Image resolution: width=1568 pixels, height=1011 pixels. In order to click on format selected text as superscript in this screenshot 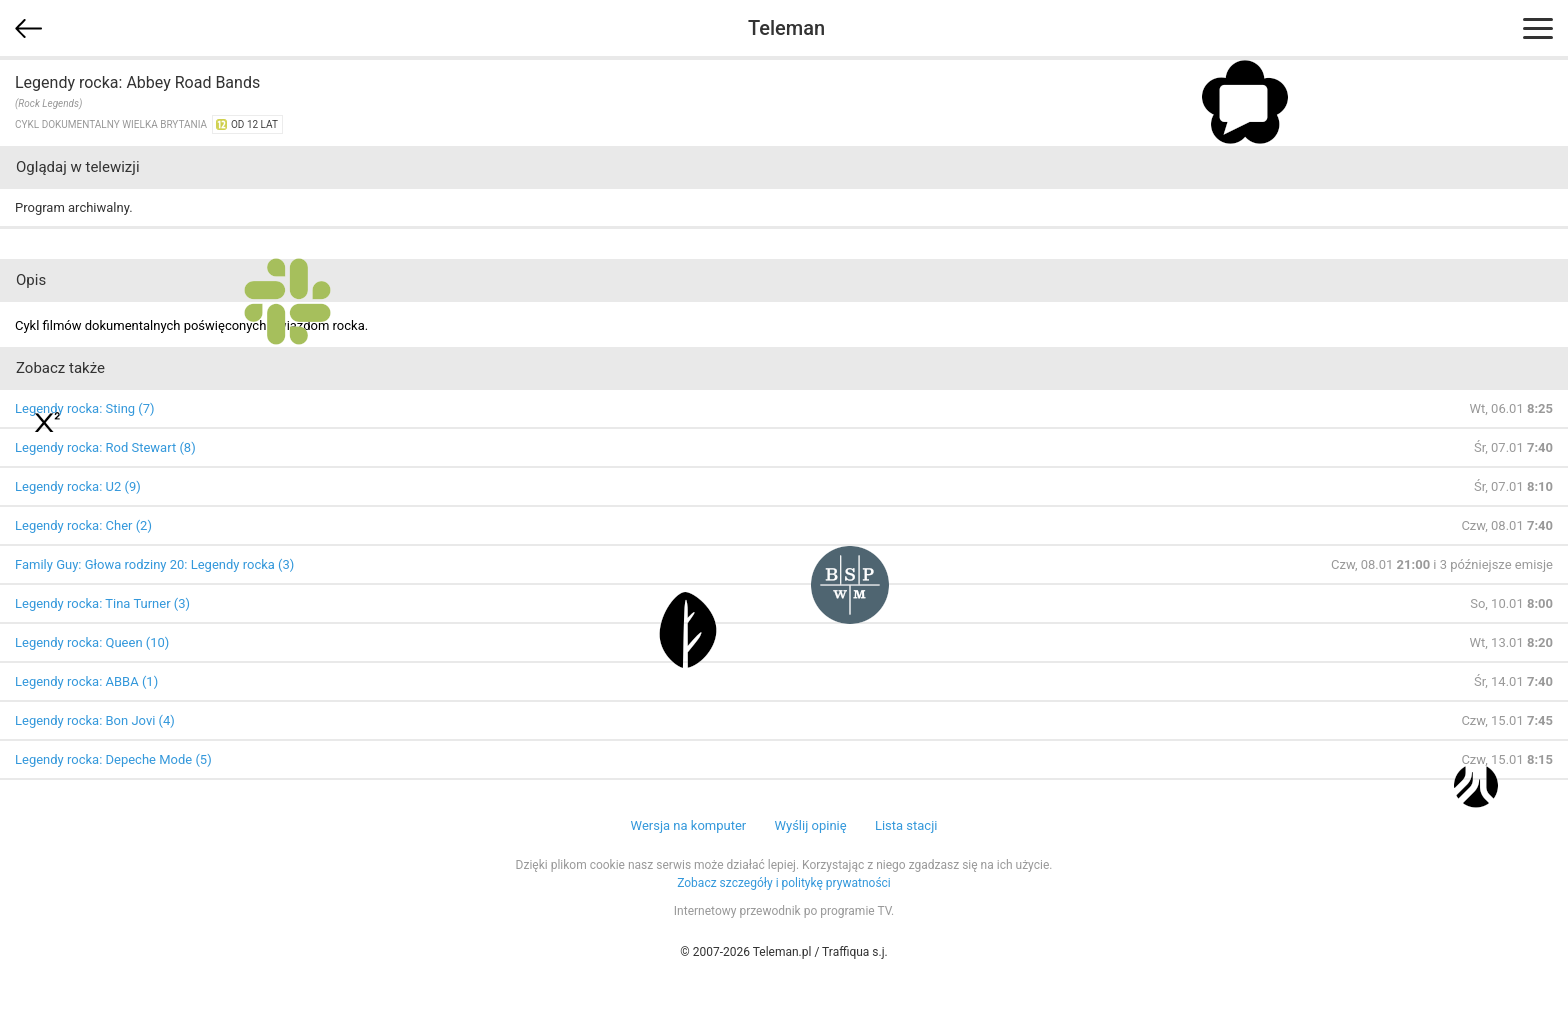, I will do `click(46, 422)`.